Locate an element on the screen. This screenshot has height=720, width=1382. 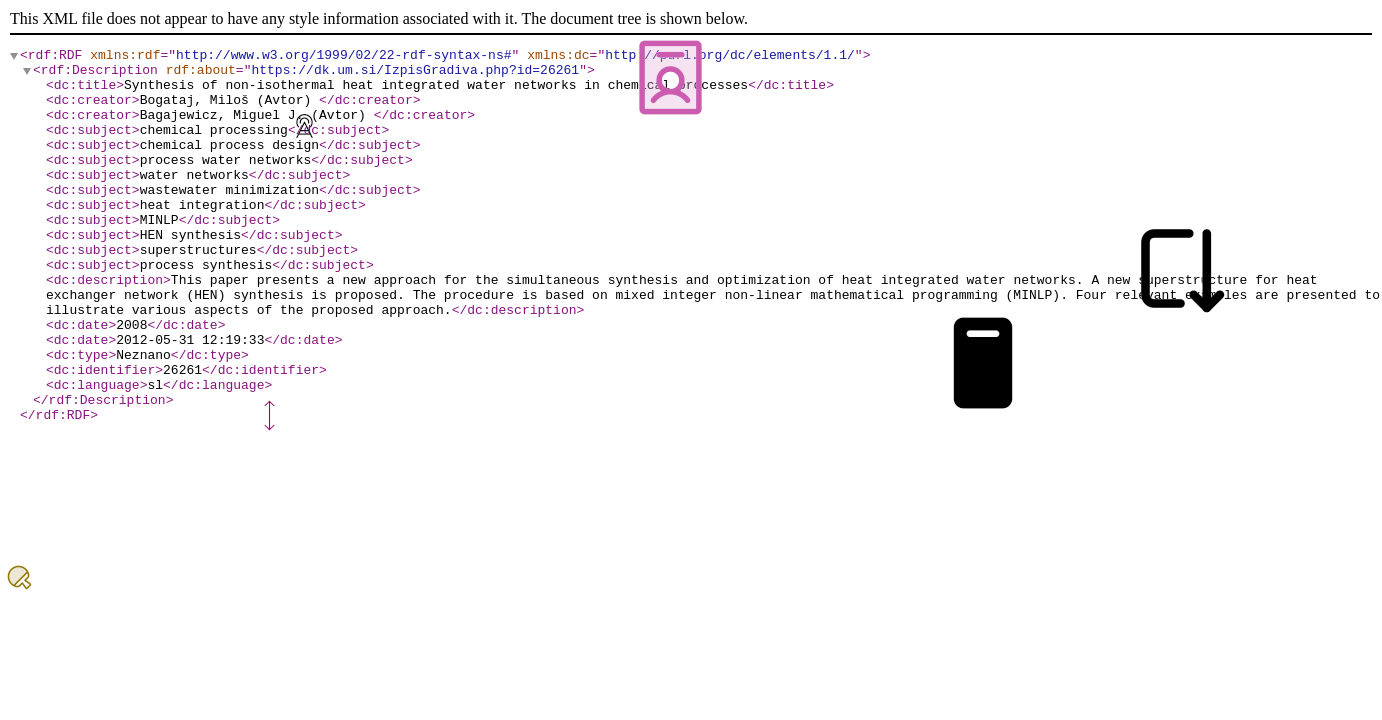
adjust height or vertical size is located at coordinates (269, 415).